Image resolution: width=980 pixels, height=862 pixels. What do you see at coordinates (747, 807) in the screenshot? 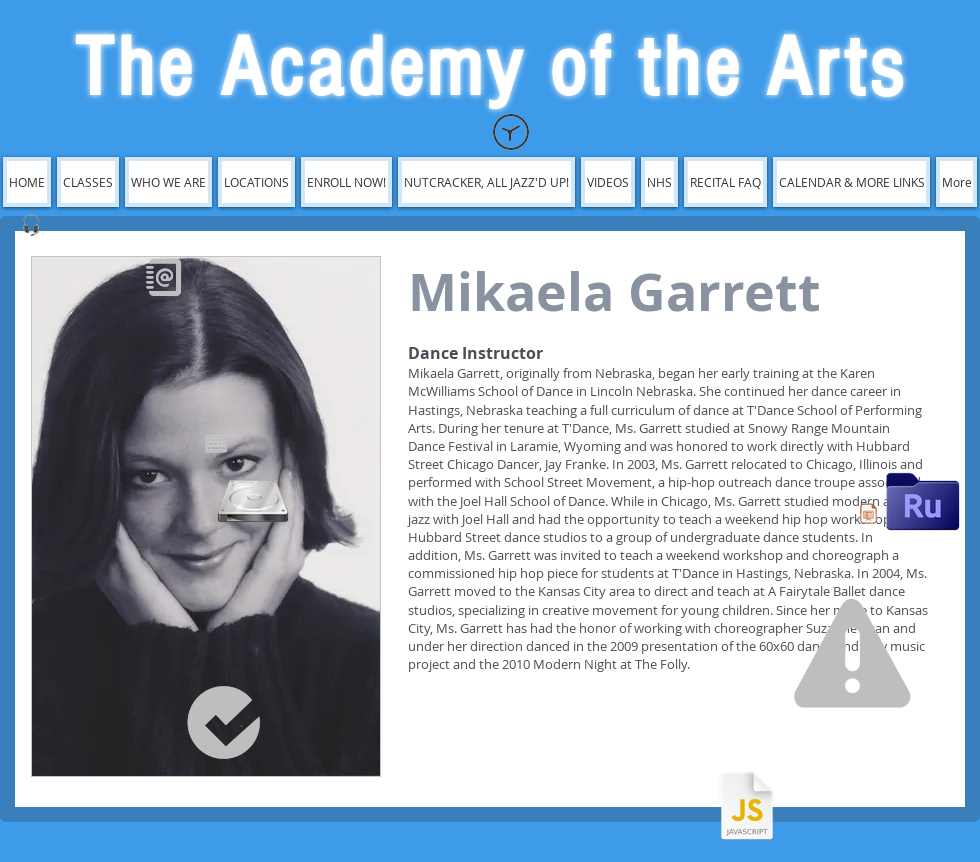
I see `a javascript source code file` at bounding box center [747, 807].